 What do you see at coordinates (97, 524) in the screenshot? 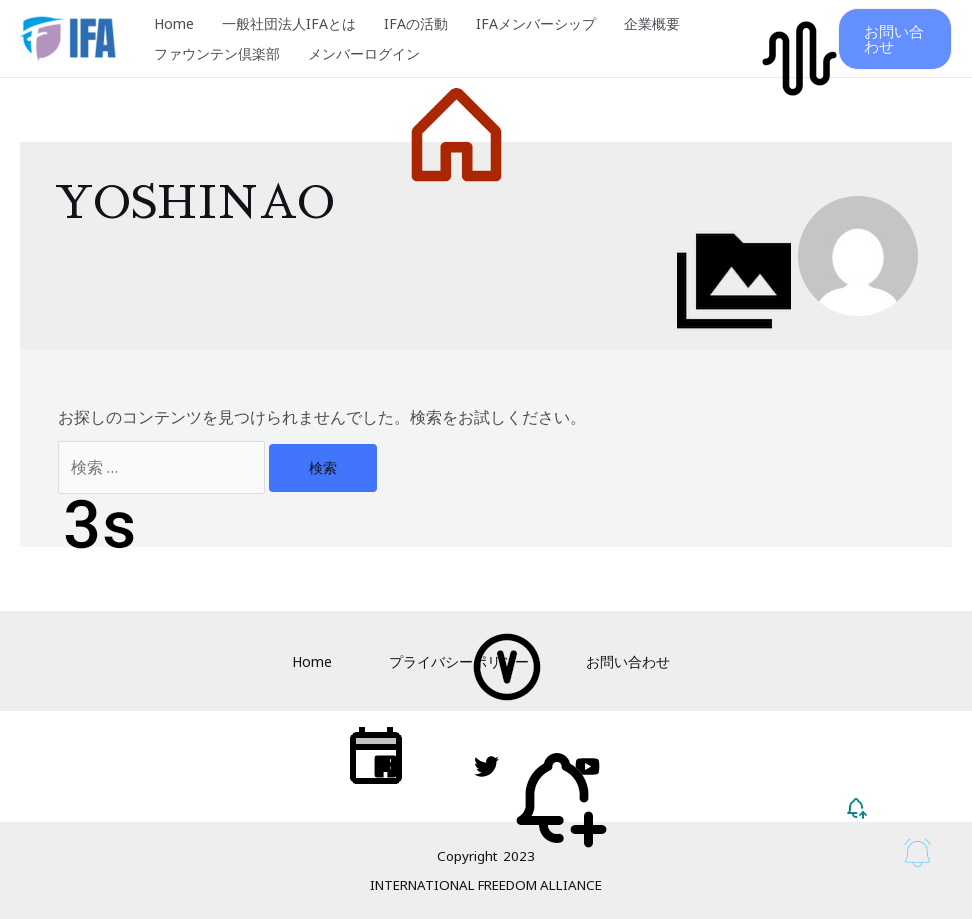
I see `set a 3-second timer` at bounding box center [97, 524].